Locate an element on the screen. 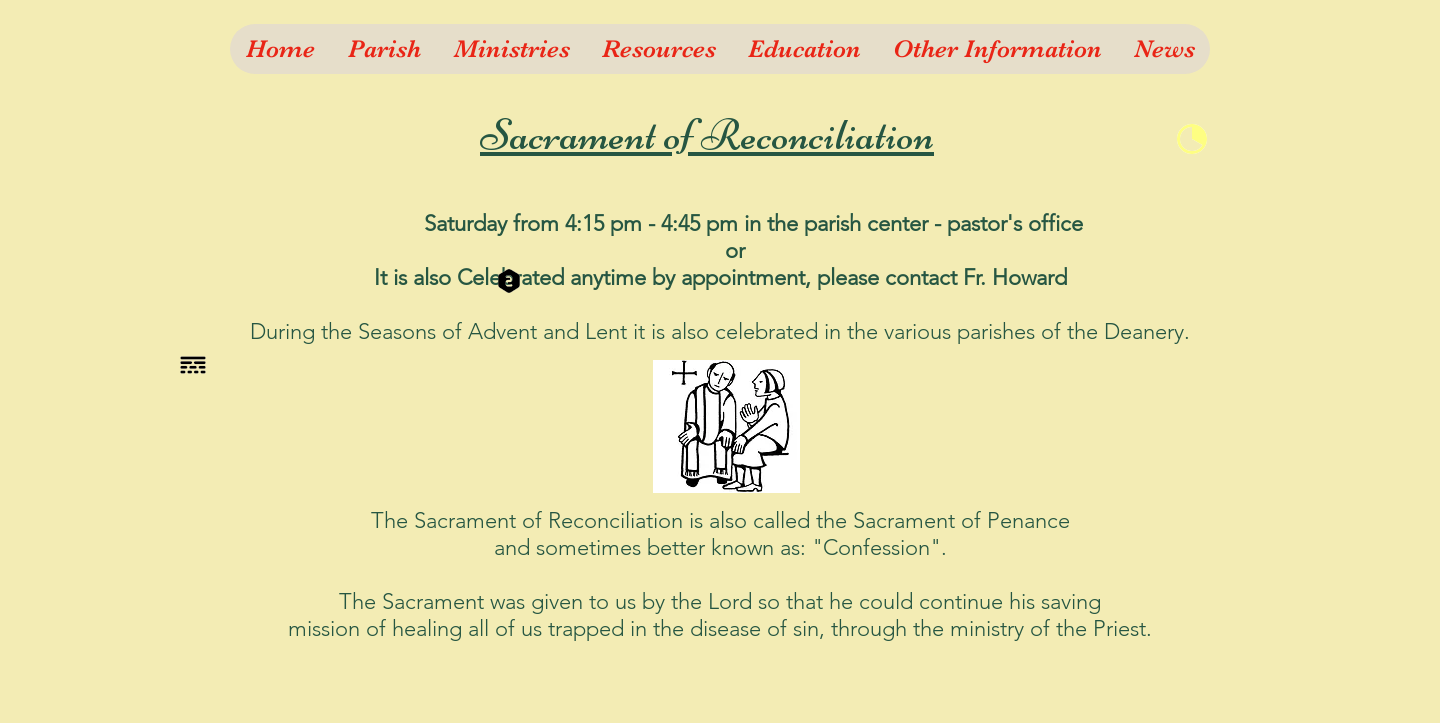 This screenshot has height=723, width=1440. indicates 33% progress or completion is located at coordinates (1192, 139).